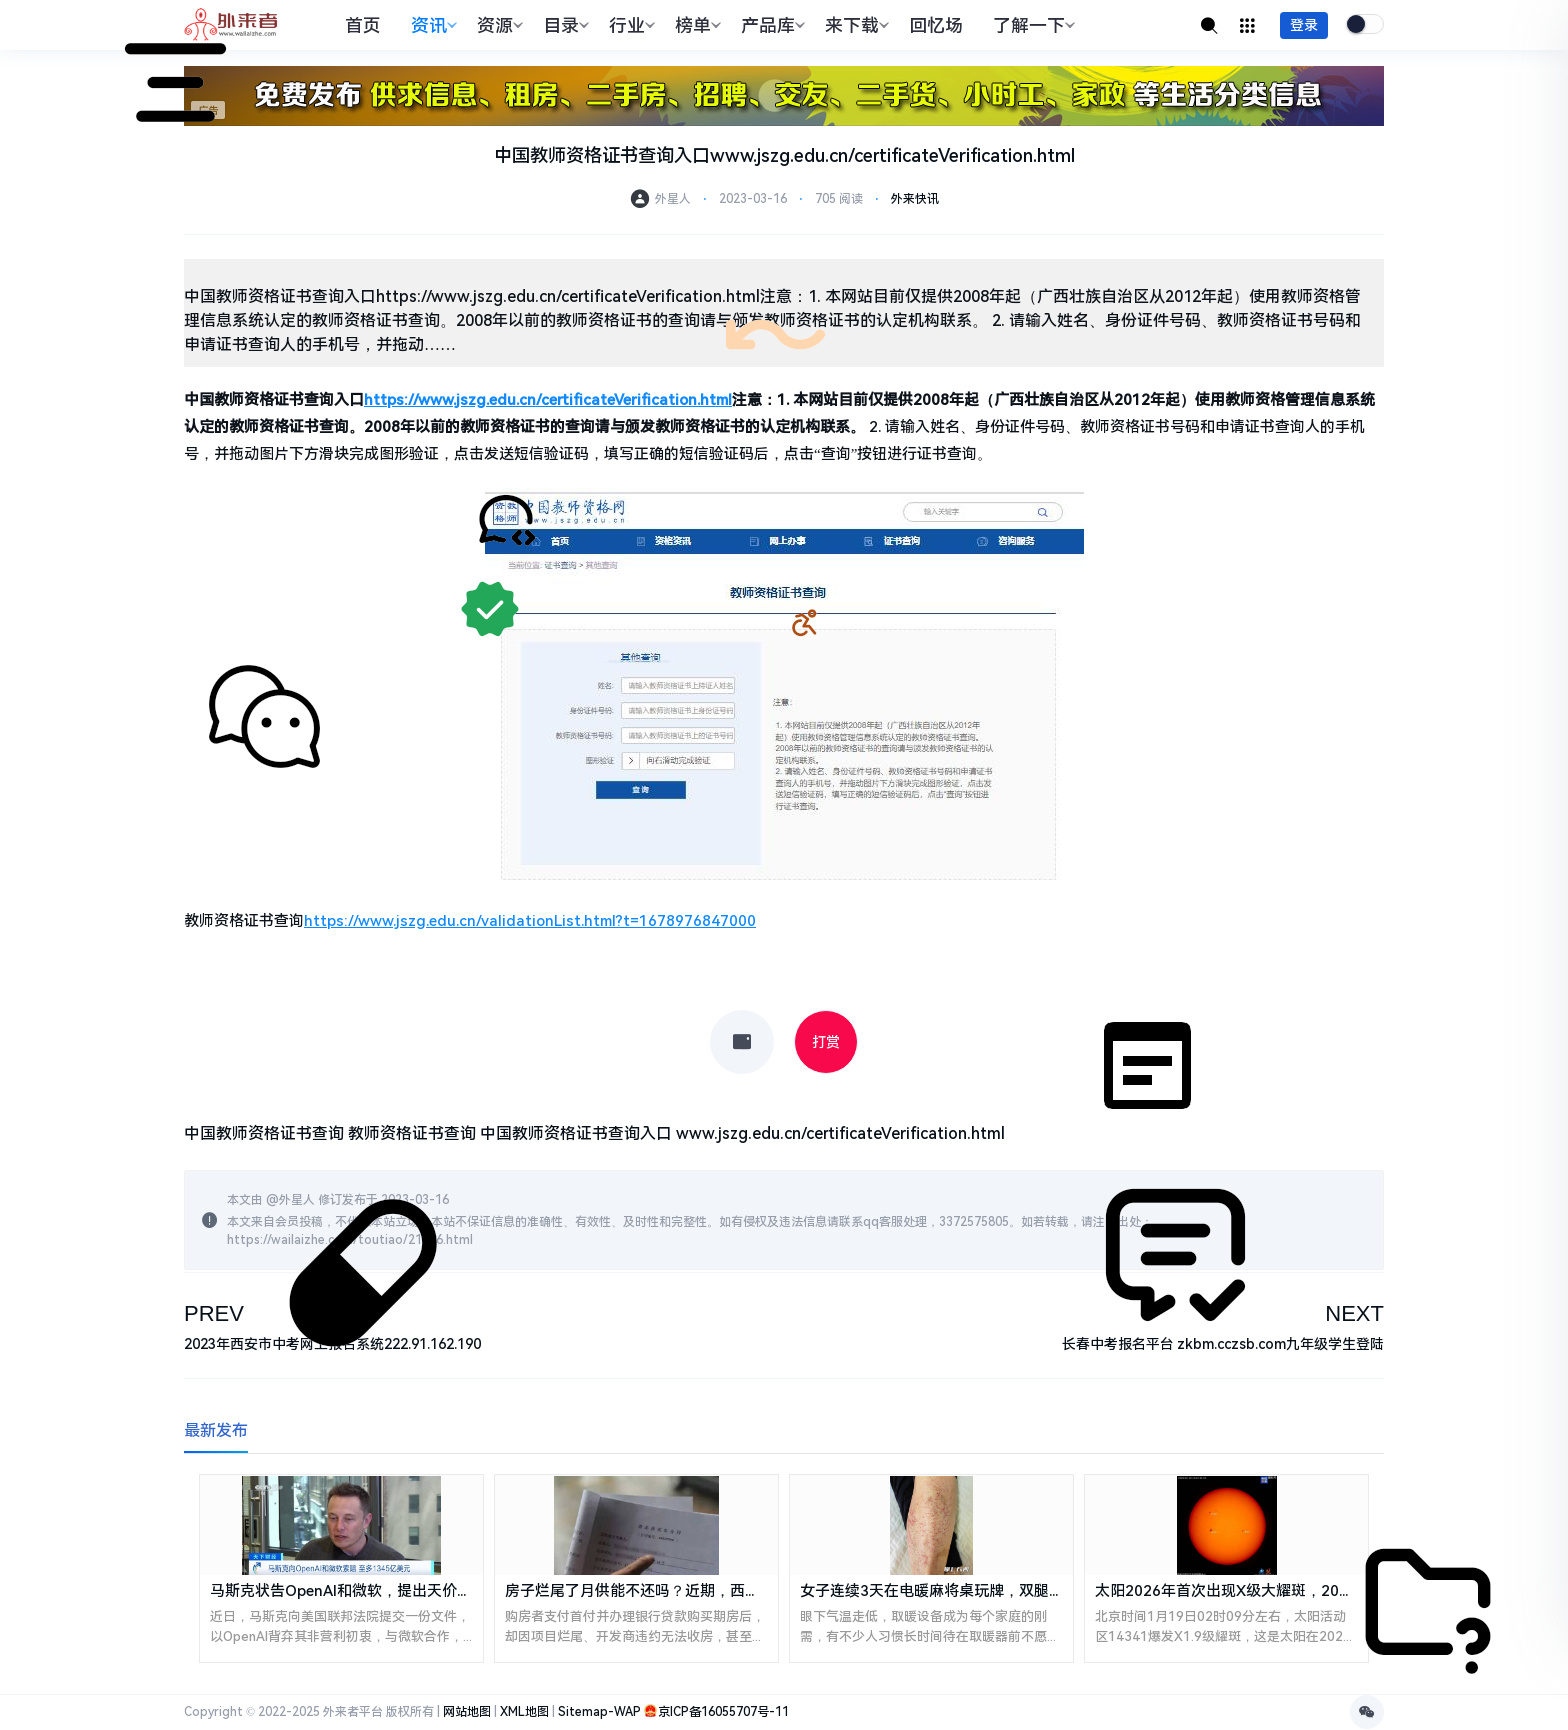 The width and height of the screenshot is (1568, 1730). Describe the element at coordinates (175, 82) in the screenshot. I see `center-align text or content` at that location.